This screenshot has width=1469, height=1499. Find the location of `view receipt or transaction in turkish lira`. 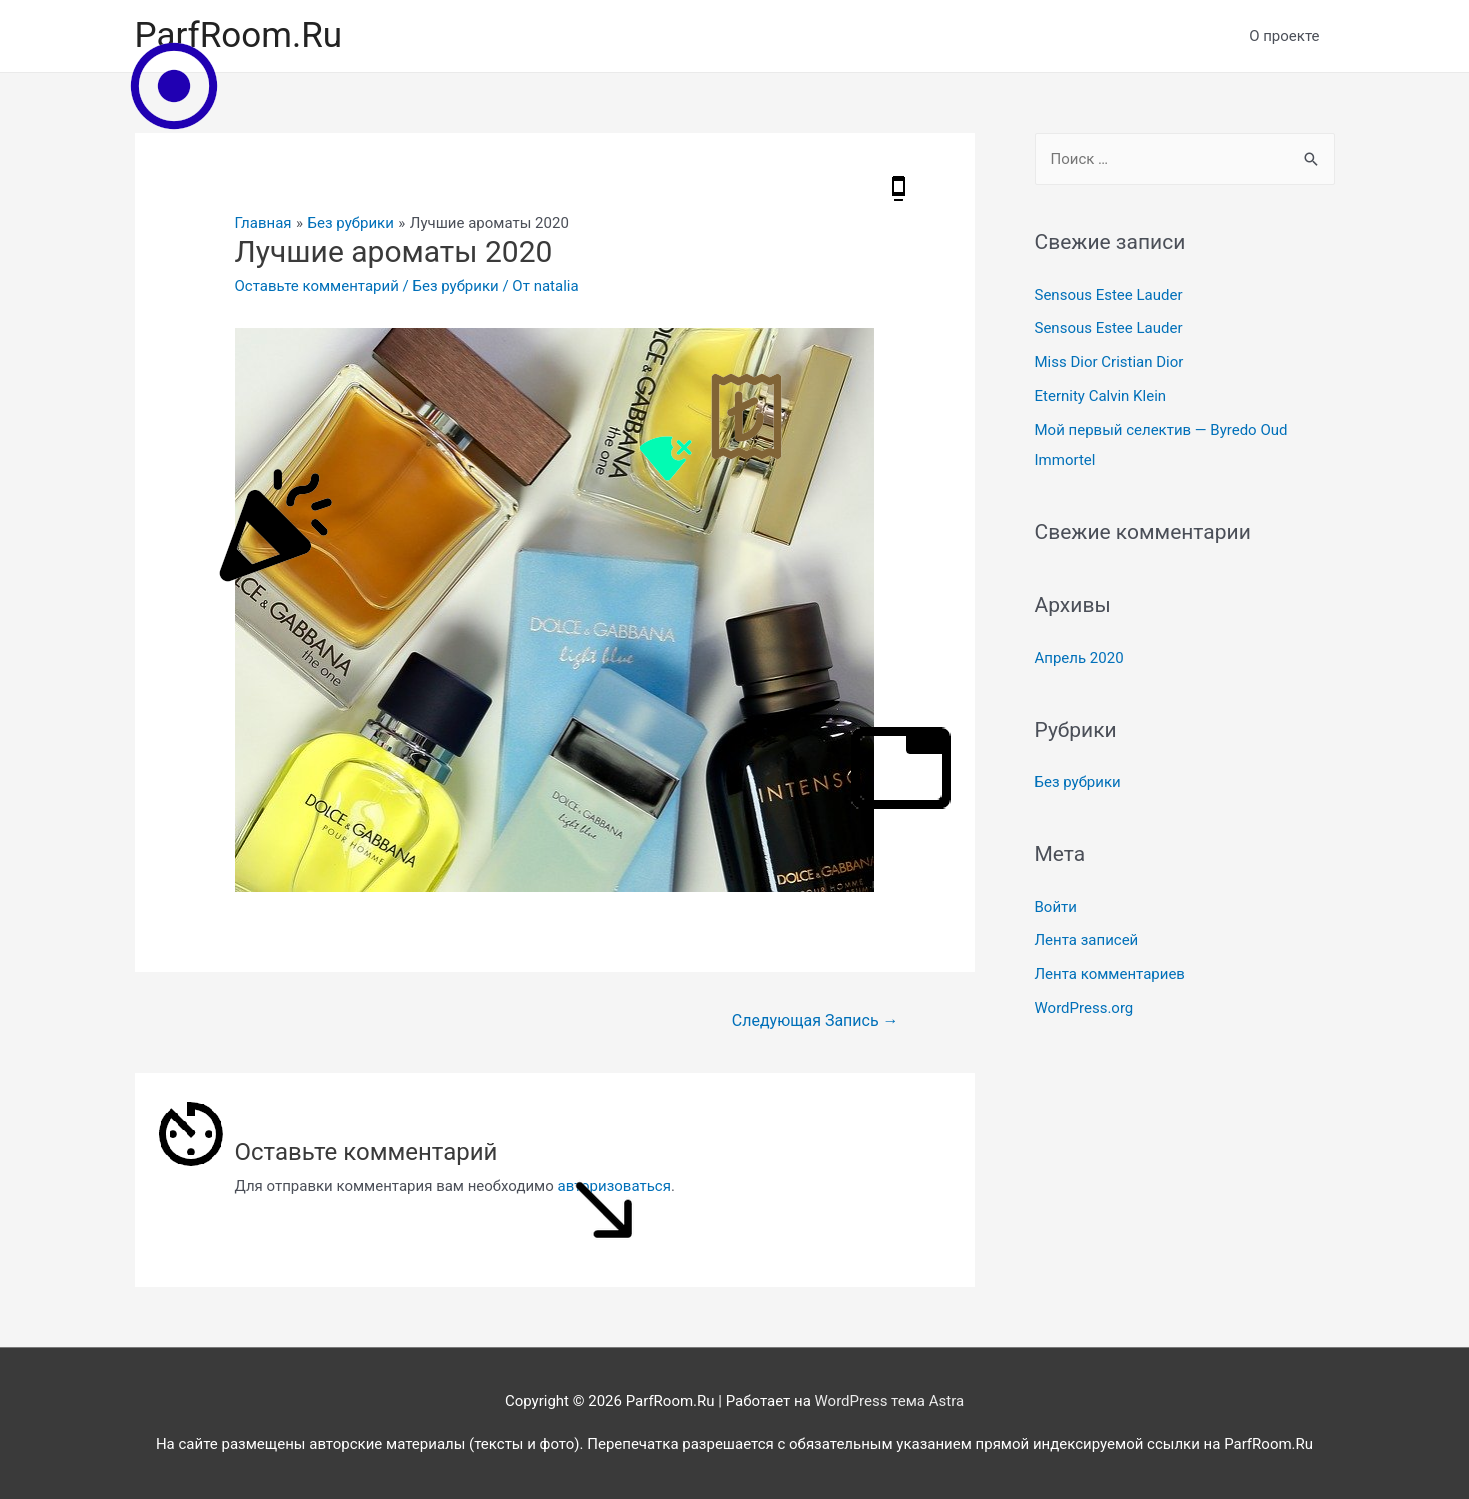

view receipt or transaction in turkish lira is located at coordinates (746, 416).